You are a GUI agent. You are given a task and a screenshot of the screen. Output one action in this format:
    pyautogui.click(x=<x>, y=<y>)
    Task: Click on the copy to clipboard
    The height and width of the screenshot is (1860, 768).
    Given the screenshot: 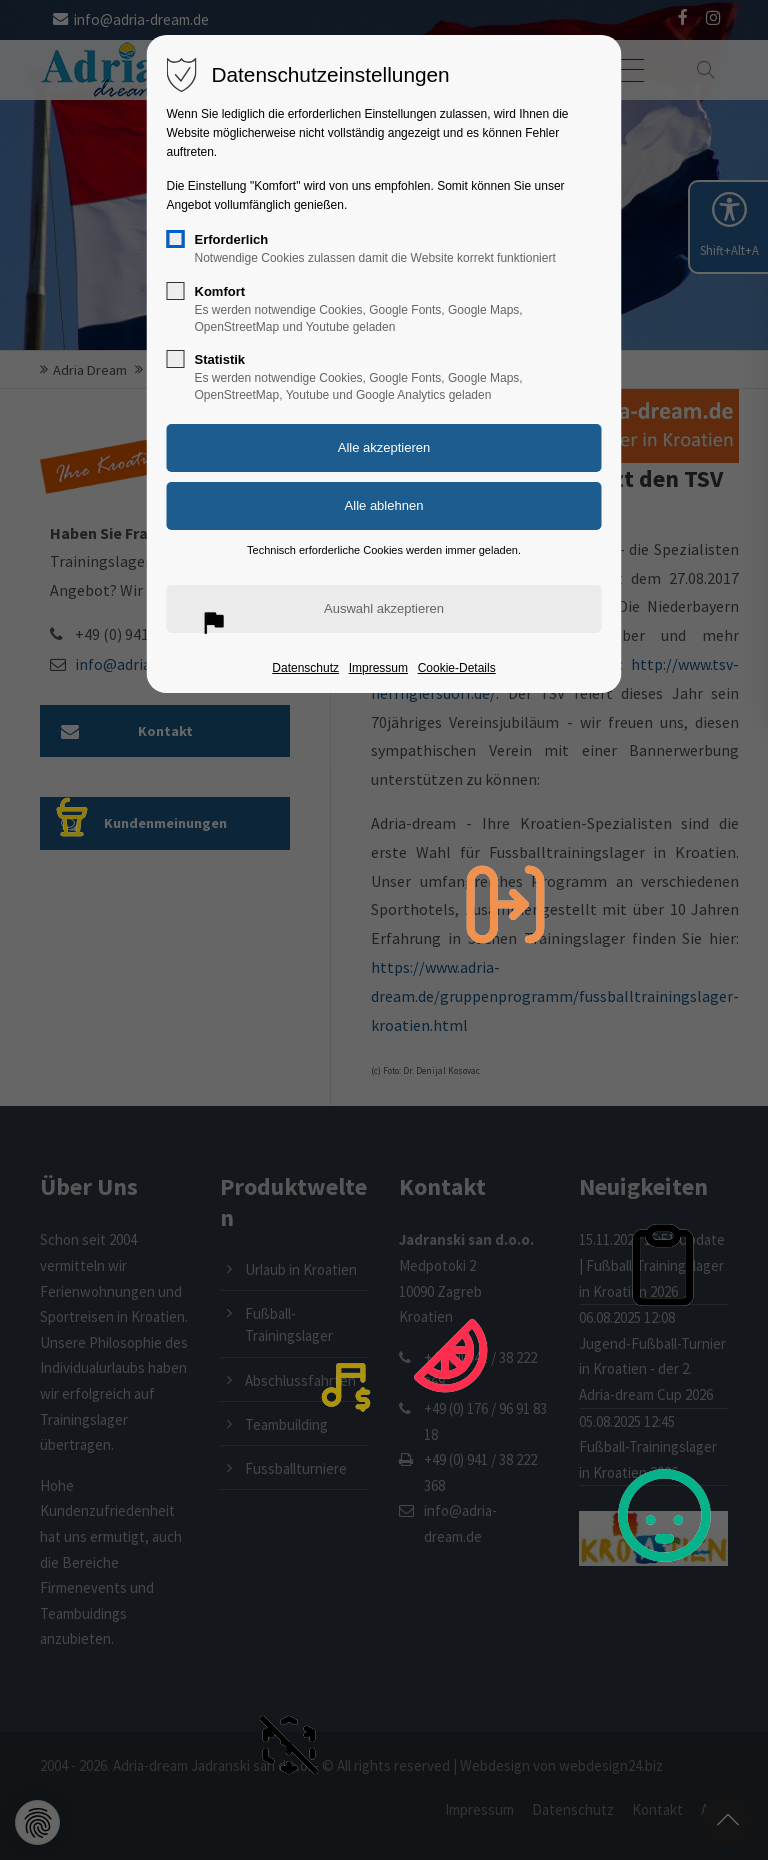 What is the action you would take?
    pyautogui.click(x=663, y=1265)
    